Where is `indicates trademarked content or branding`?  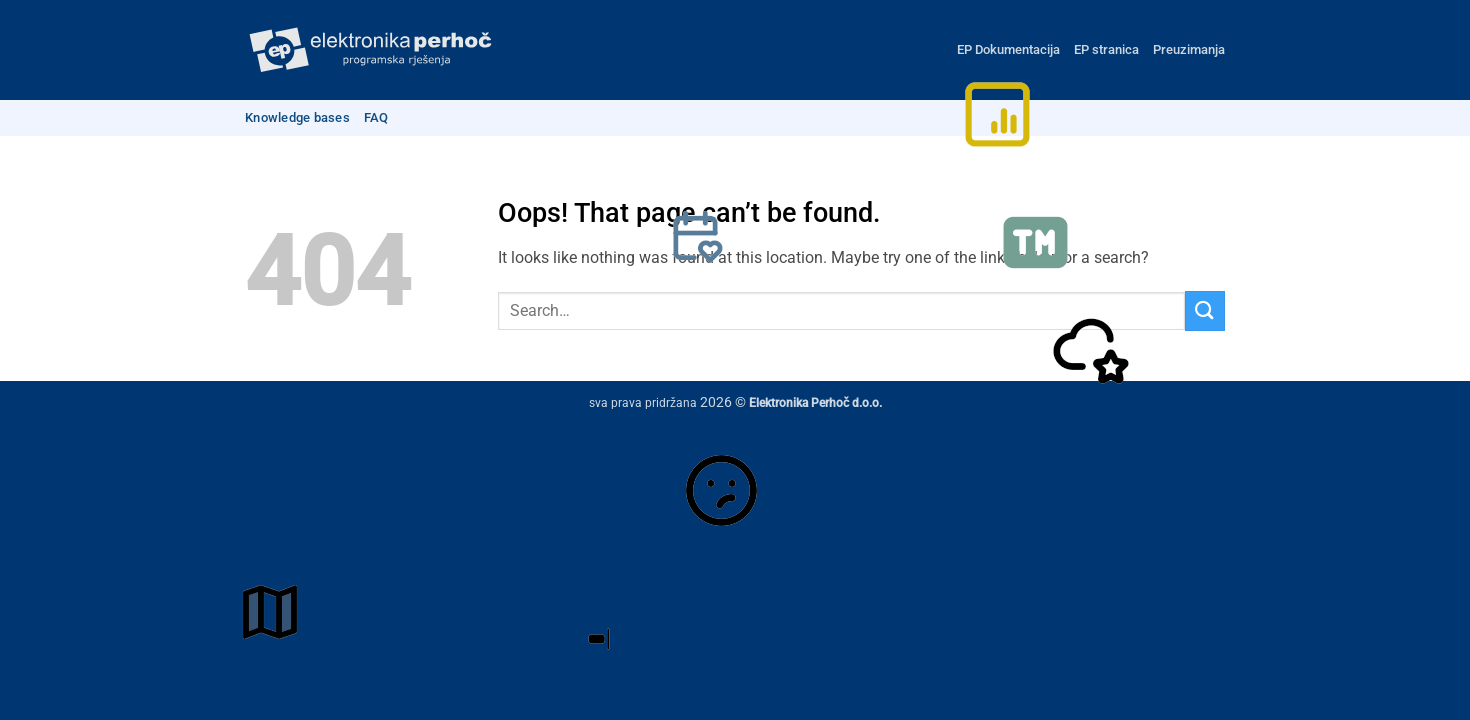 indicates trademarked content or branding is located at coordinates (1035, 242).